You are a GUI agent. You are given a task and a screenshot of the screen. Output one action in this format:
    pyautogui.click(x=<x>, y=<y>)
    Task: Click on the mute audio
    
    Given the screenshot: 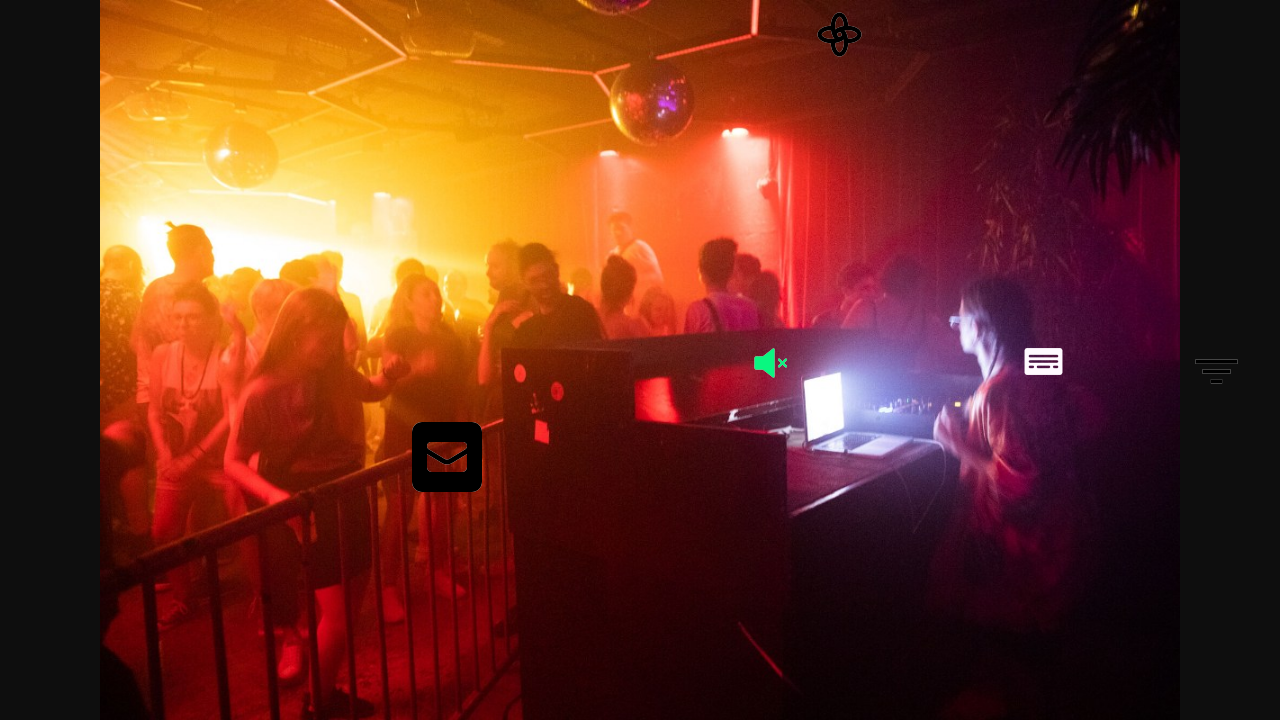 What is the action you would take?
    pyautogui.click(x=769, y=363)
    